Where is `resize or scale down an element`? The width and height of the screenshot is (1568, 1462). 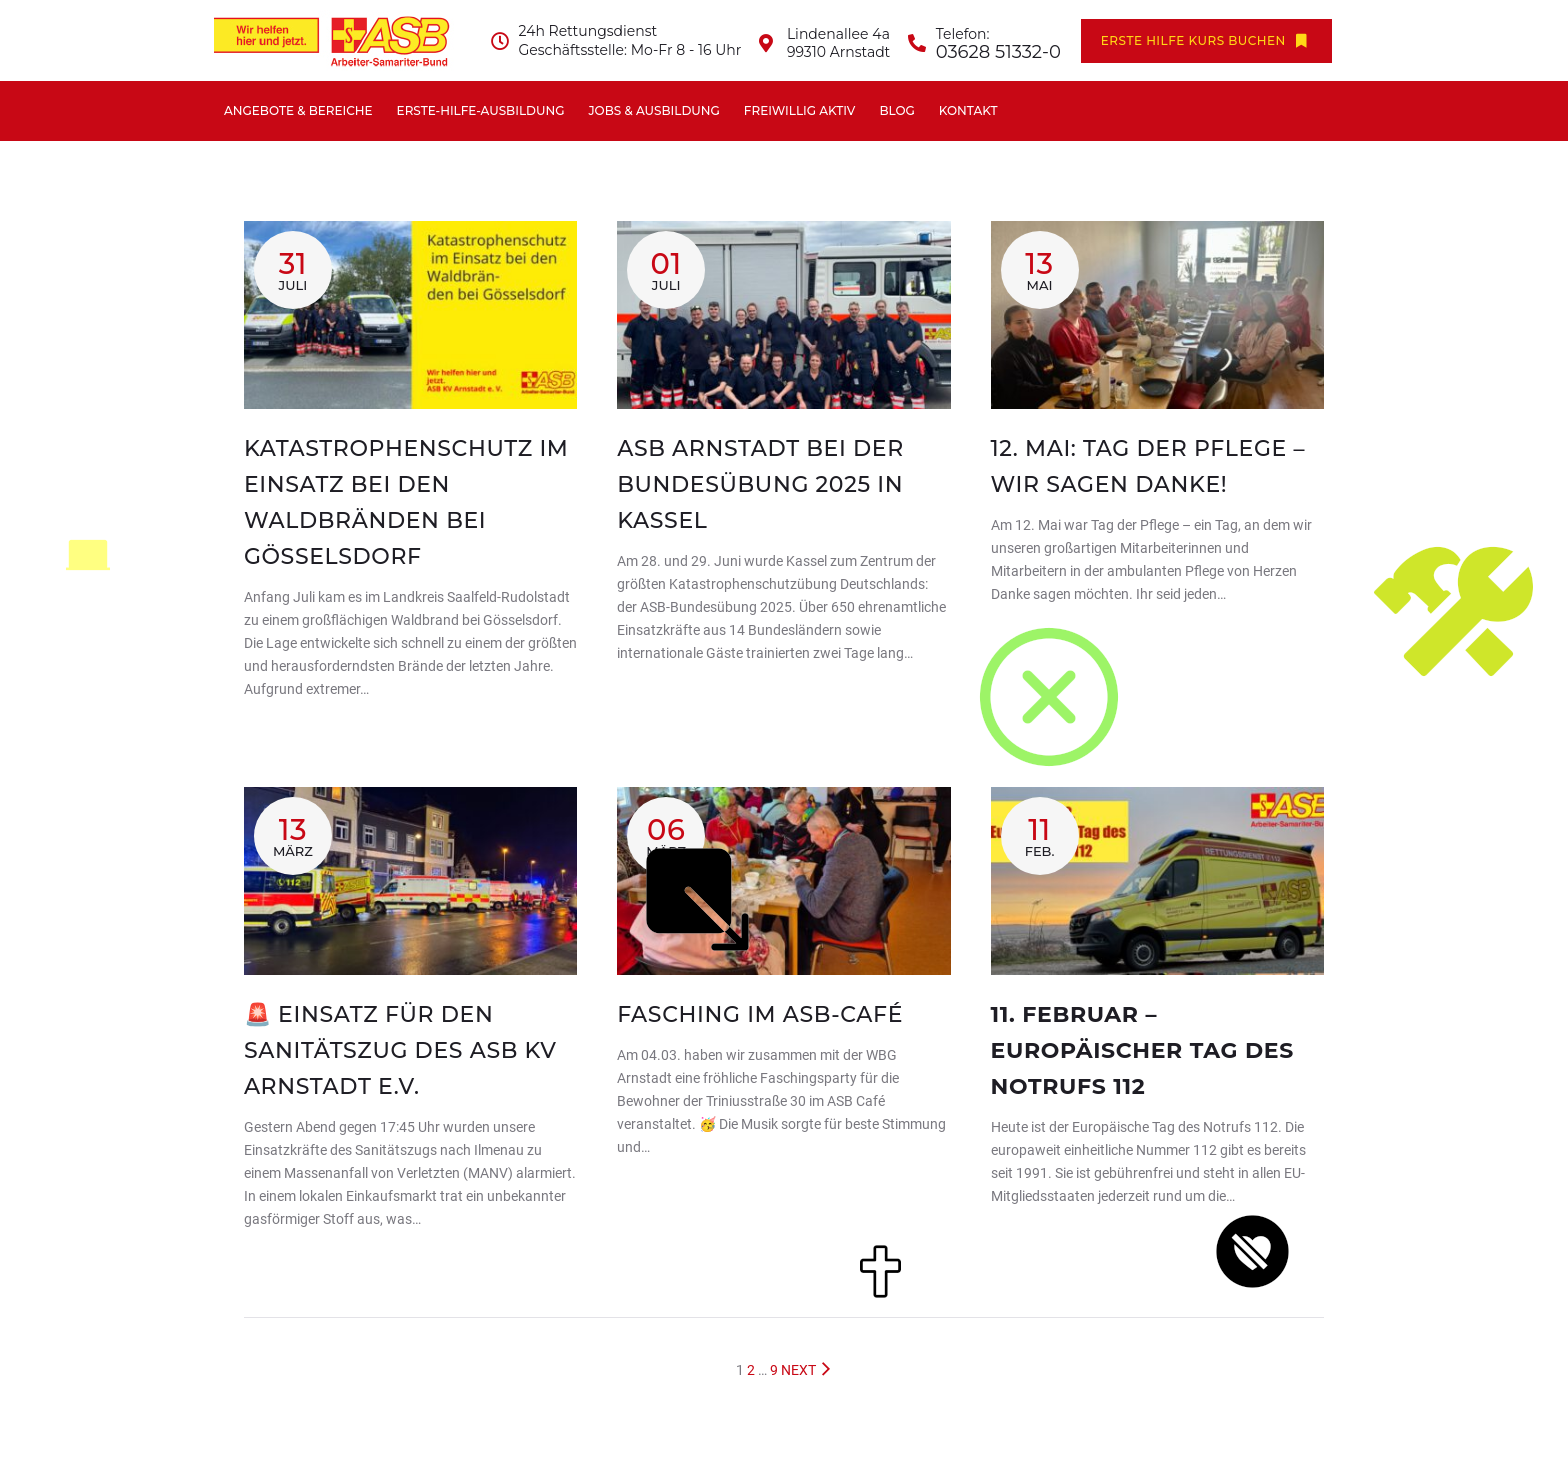
resize or scale down an element is located at coordinates (697, 899).